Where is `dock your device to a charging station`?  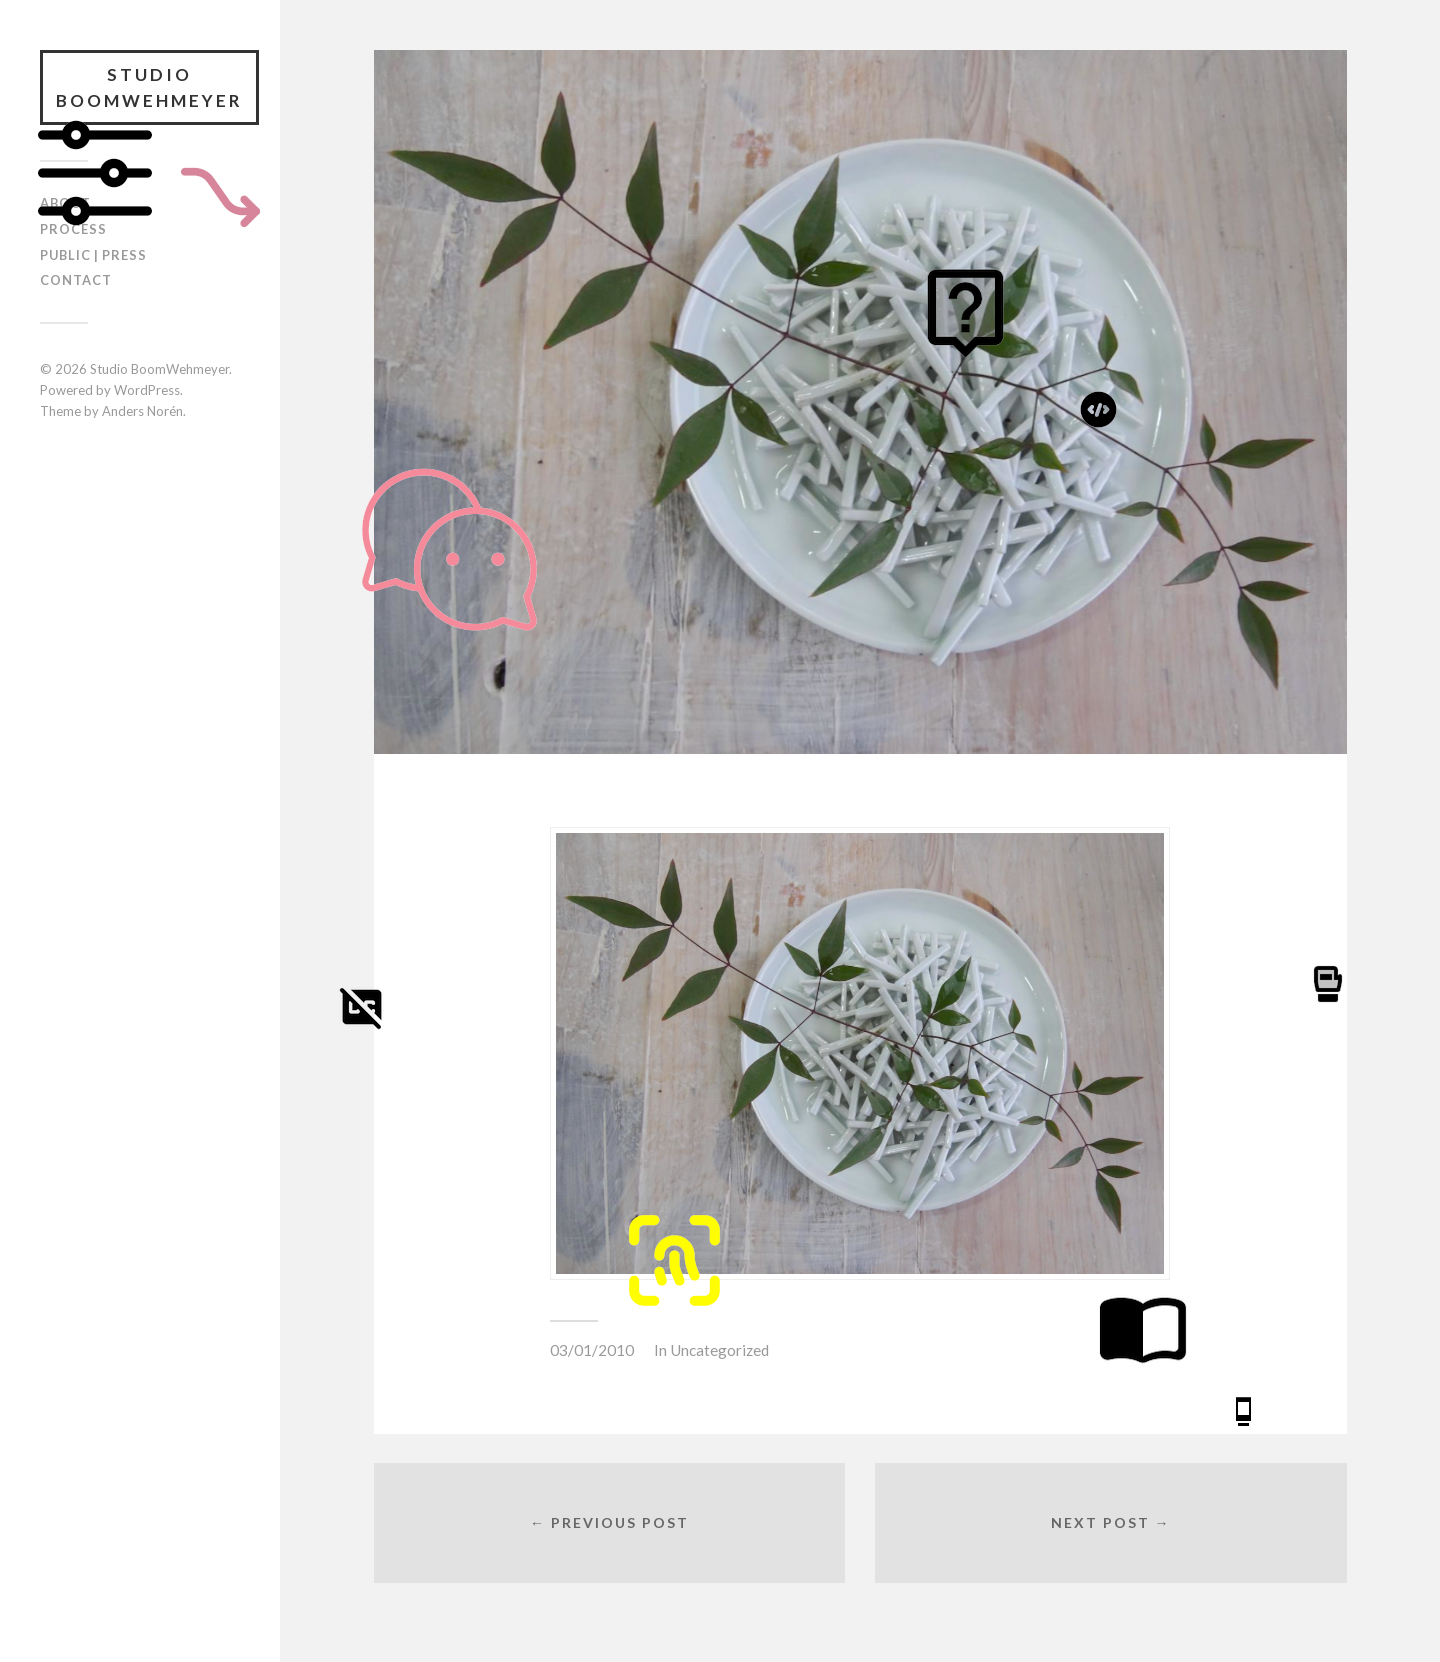
dock your device to a charging station is located at coordinates (1243, 1411).